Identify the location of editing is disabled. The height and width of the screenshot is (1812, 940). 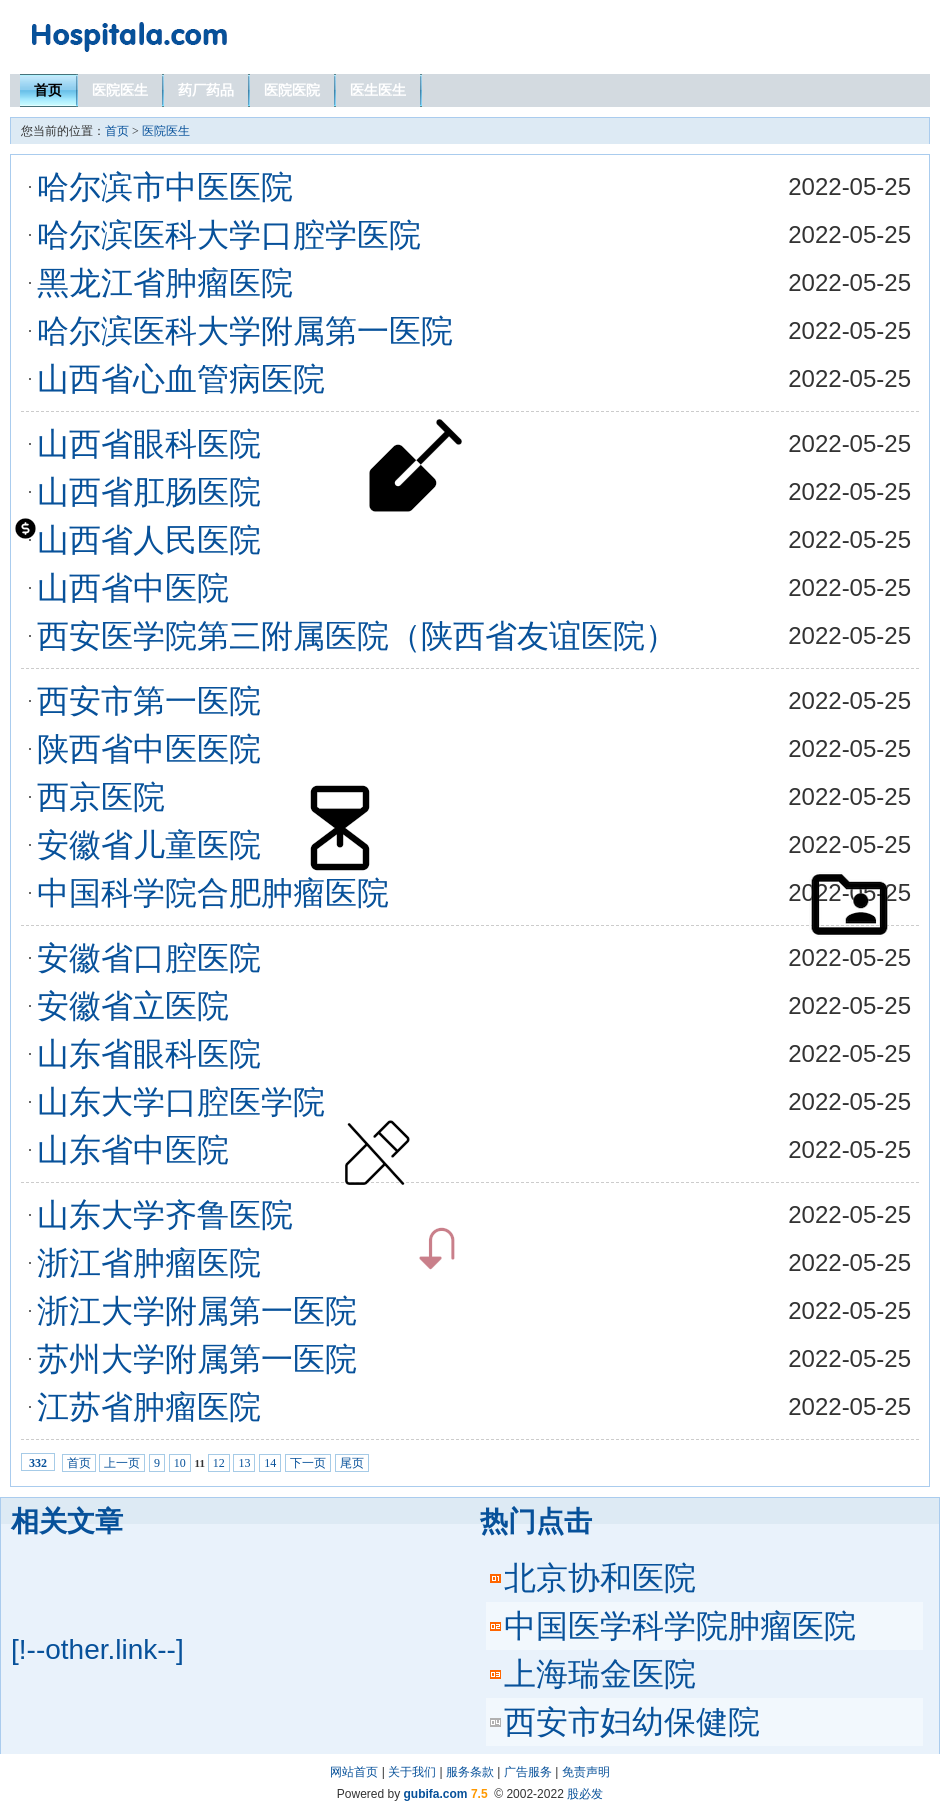
(376, 1154).